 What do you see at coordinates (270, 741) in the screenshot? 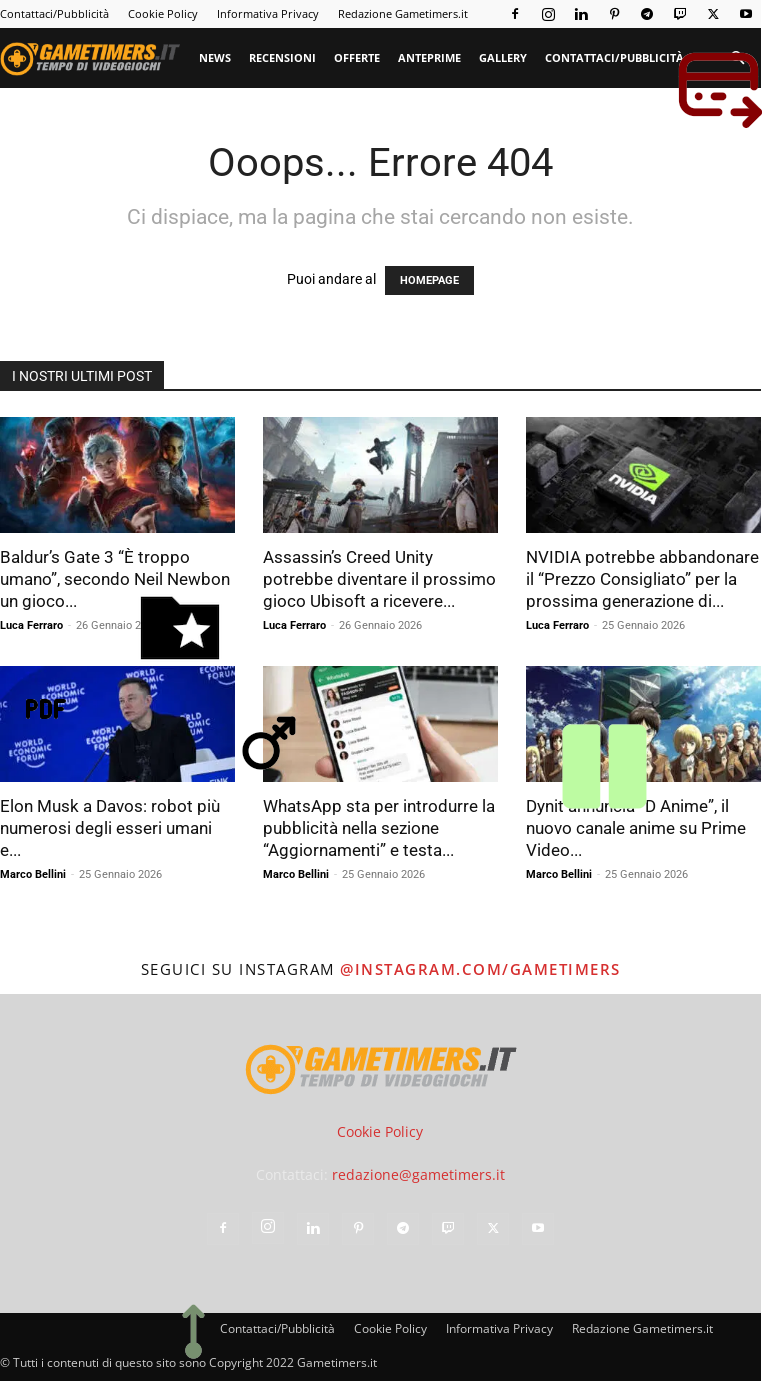
I see `indicates androgynous or non-binary gender identity` at bounding box center [270, 741].